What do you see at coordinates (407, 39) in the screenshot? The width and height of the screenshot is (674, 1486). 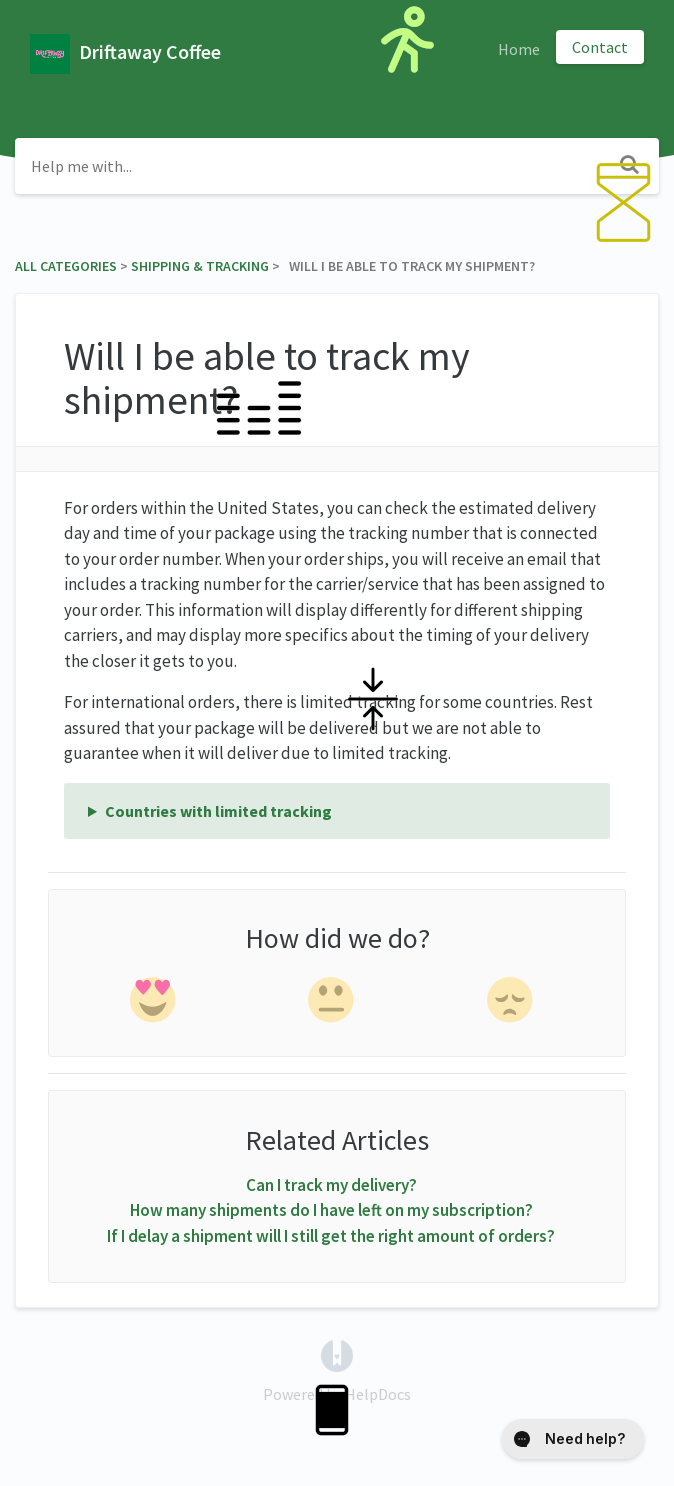 I see `indicates walking directions or pedestrian mode` at bounding box center [407, 39].